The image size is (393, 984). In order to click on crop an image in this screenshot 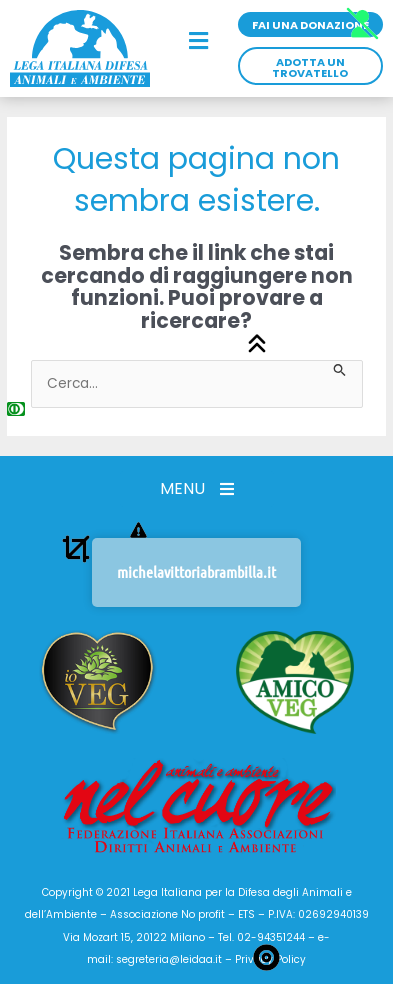, I will do `click(76, 549)`.